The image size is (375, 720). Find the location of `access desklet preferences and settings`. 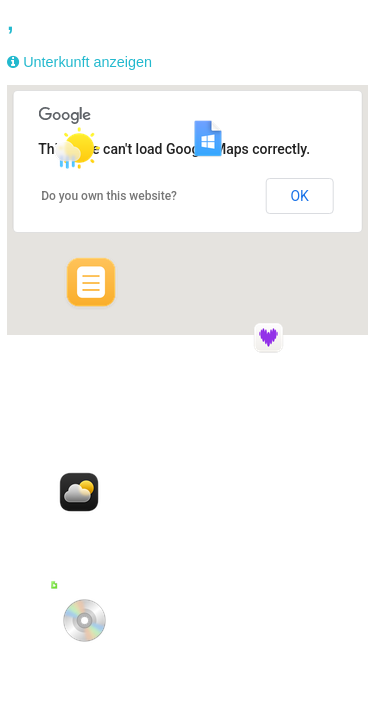

access desklet preferences and settings is located at coordinates (91, 283).